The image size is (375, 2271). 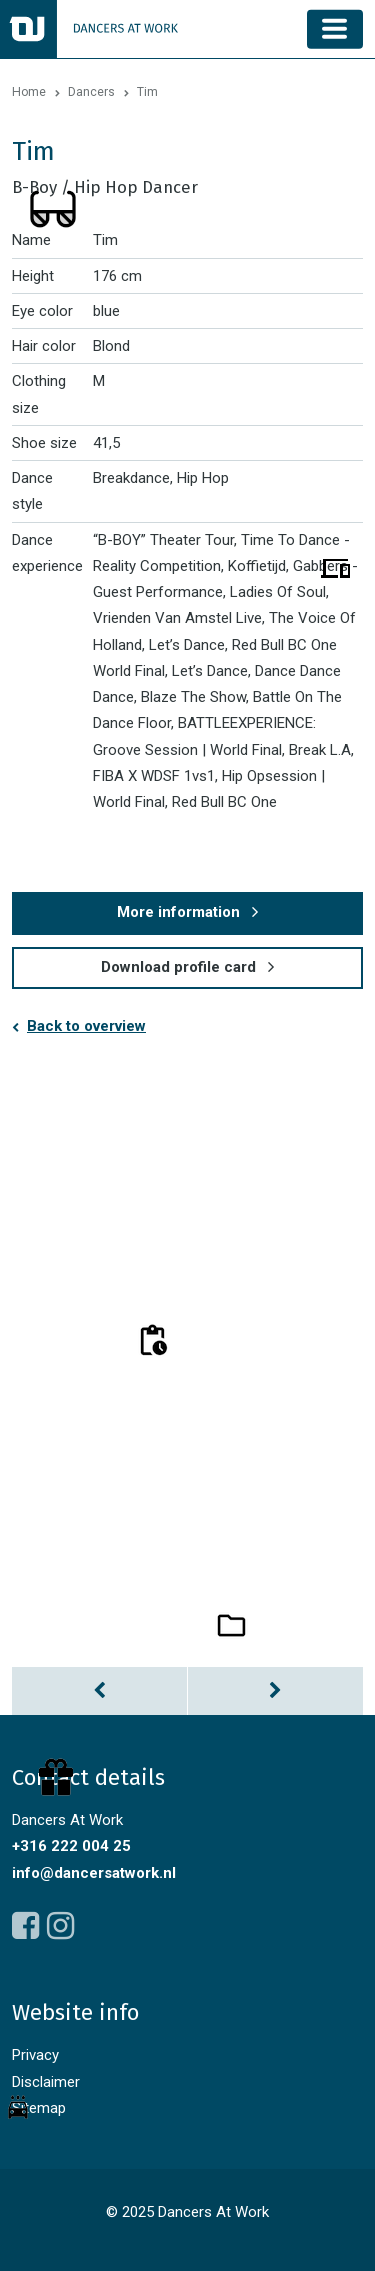 I want to click on toggle summer or vacation mode, so click(x=53, y=210).